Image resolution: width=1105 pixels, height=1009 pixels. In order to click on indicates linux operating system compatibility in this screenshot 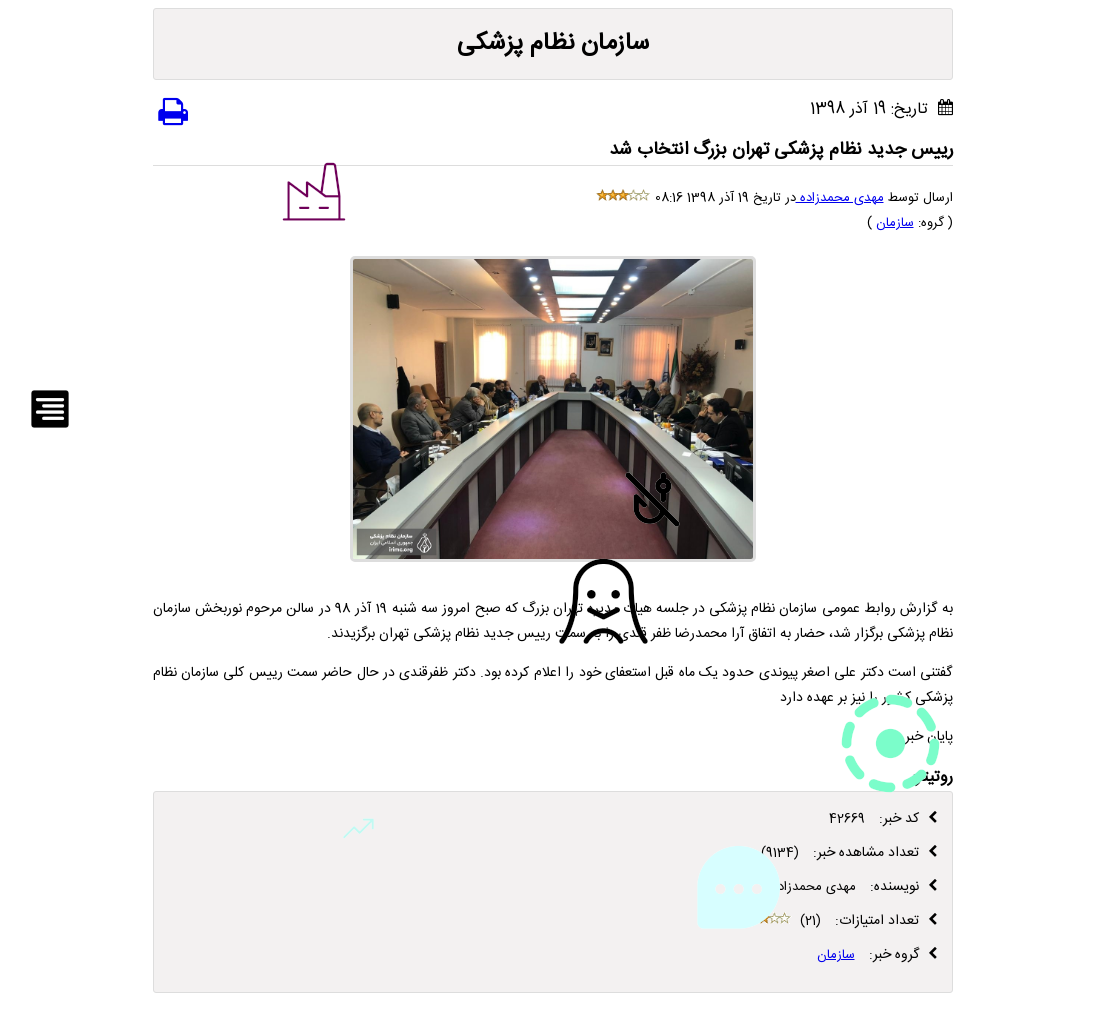, I will do `click(603, 606)`.